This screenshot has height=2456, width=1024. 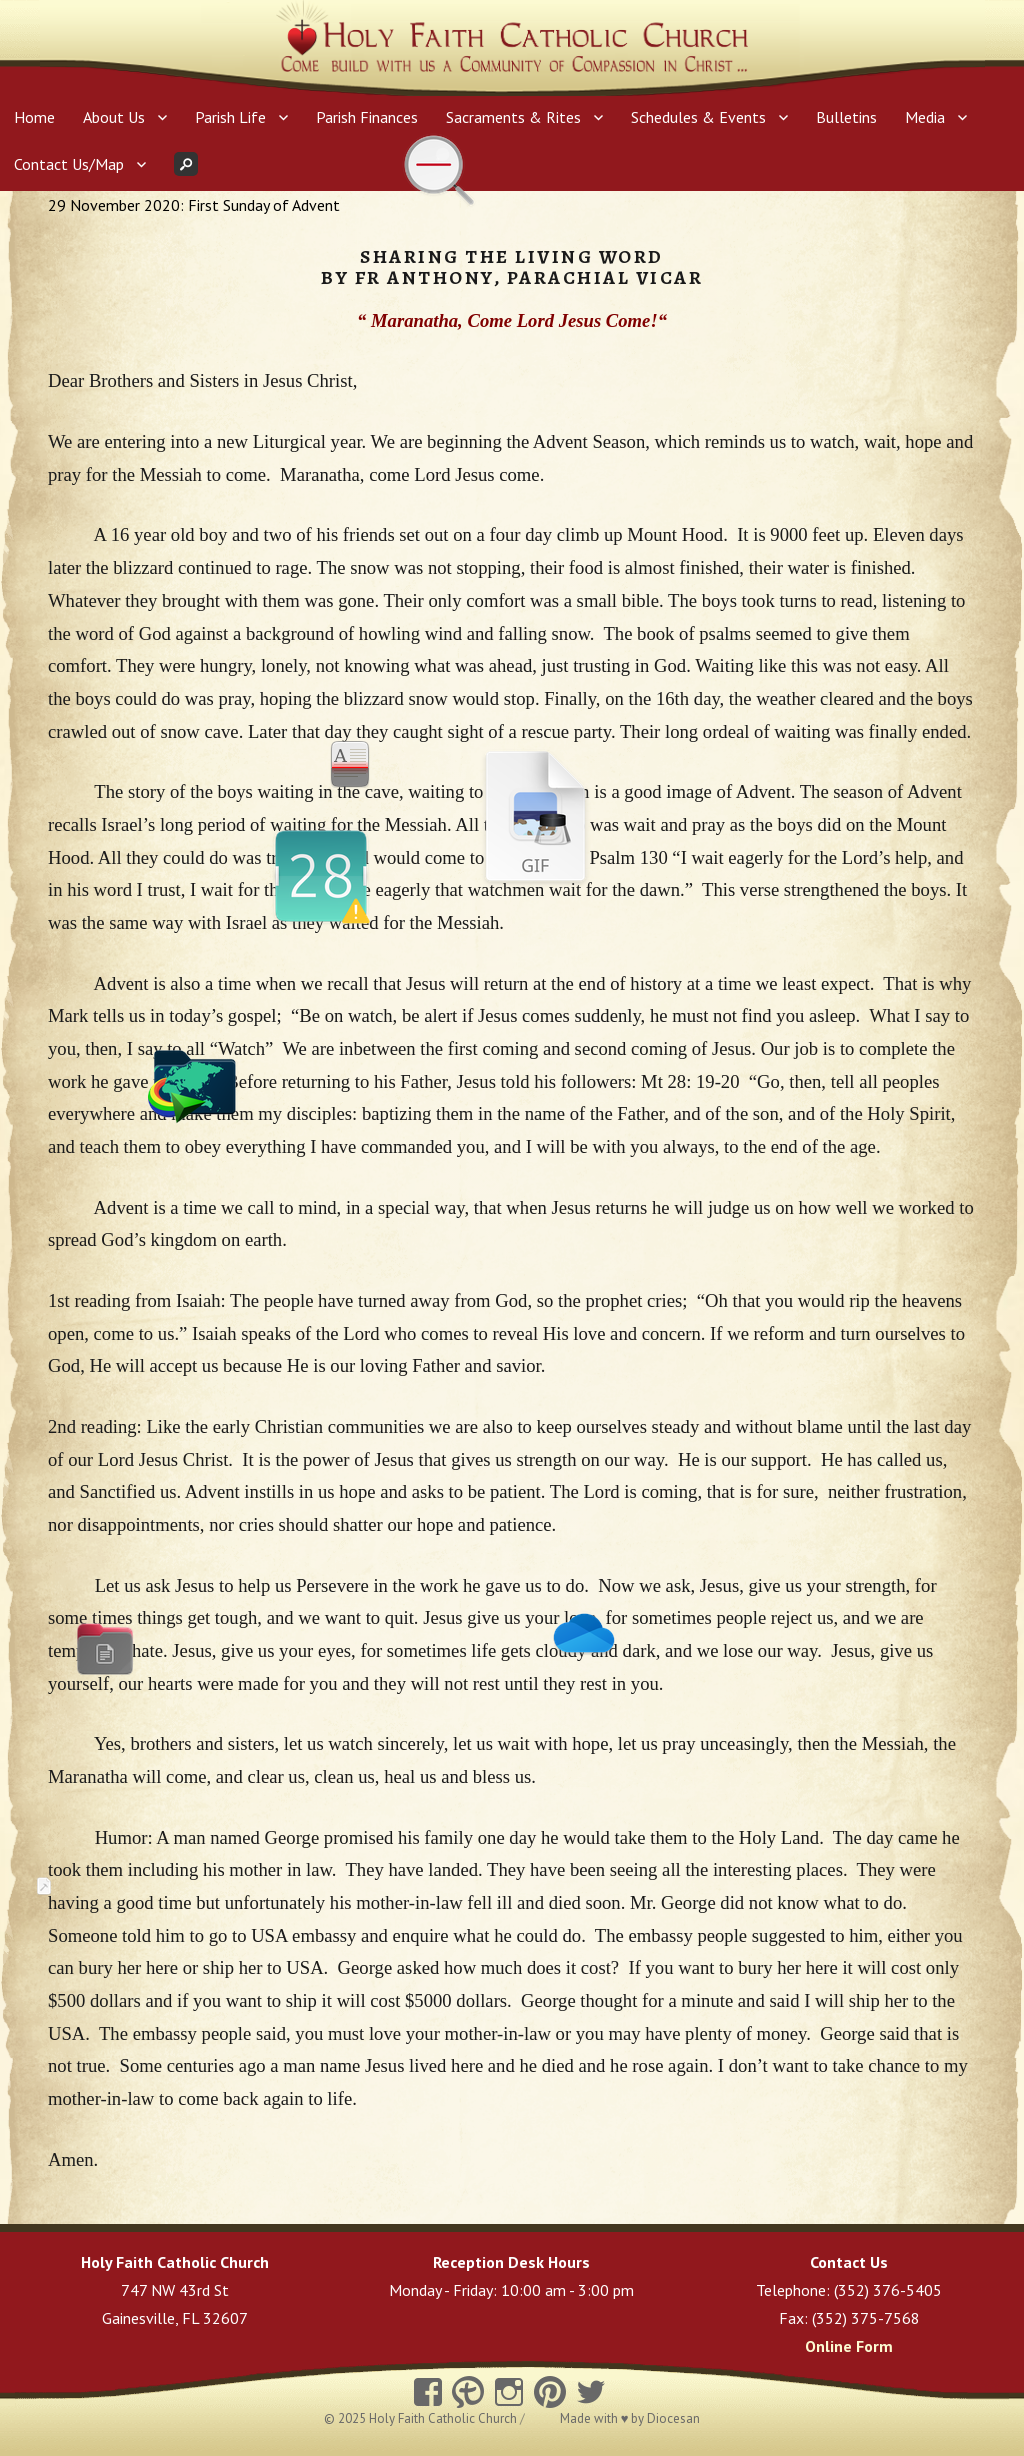 What do you see at coordinates (584, 1633) in the screenshot?
I see `Microsoft OneDrive cloud storage status indicator` at bounding box center [584, 1633].